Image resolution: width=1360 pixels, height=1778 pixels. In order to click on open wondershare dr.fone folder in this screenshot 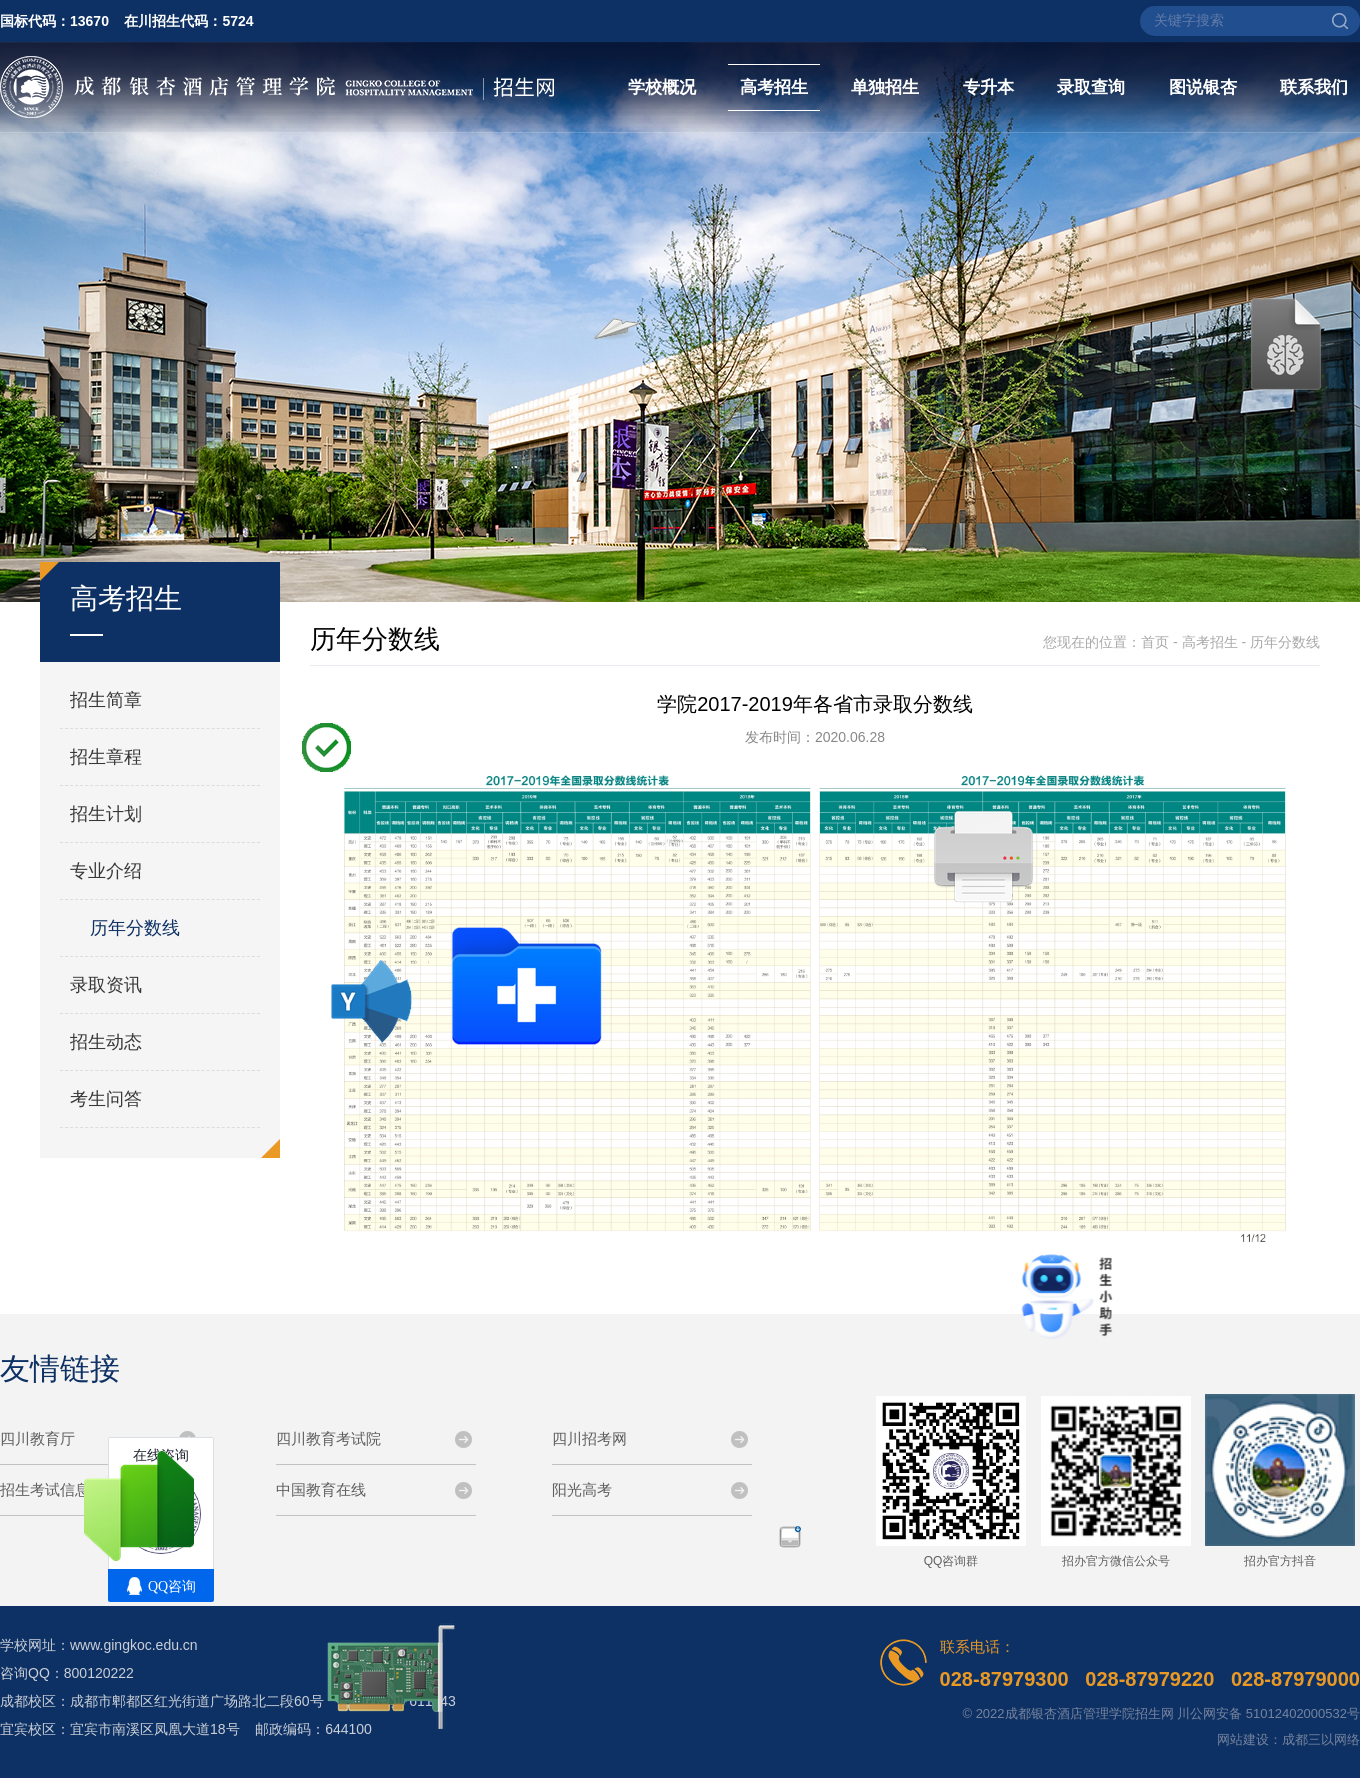, I will do `click(526, 990)`.